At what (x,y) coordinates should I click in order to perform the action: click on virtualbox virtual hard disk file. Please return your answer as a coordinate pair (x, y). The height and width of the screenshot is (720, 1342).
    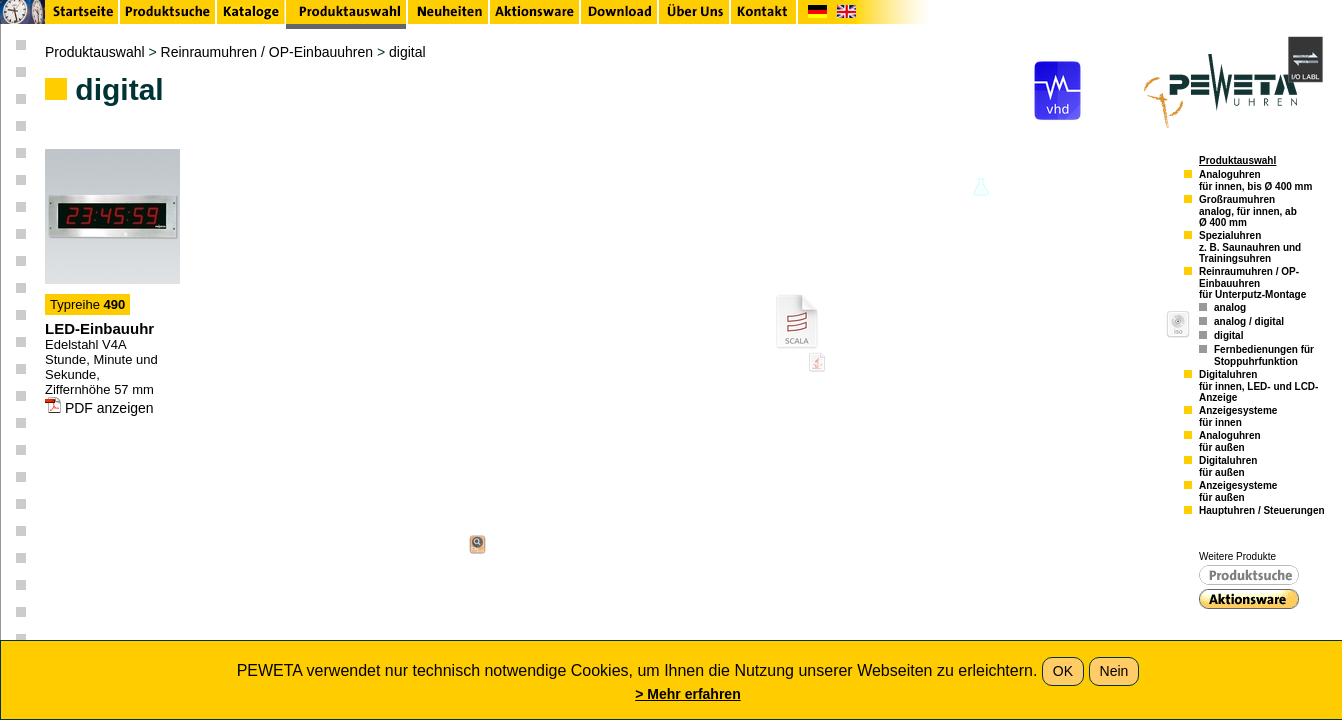
    Looking at the image, I should click on (1057, 90).